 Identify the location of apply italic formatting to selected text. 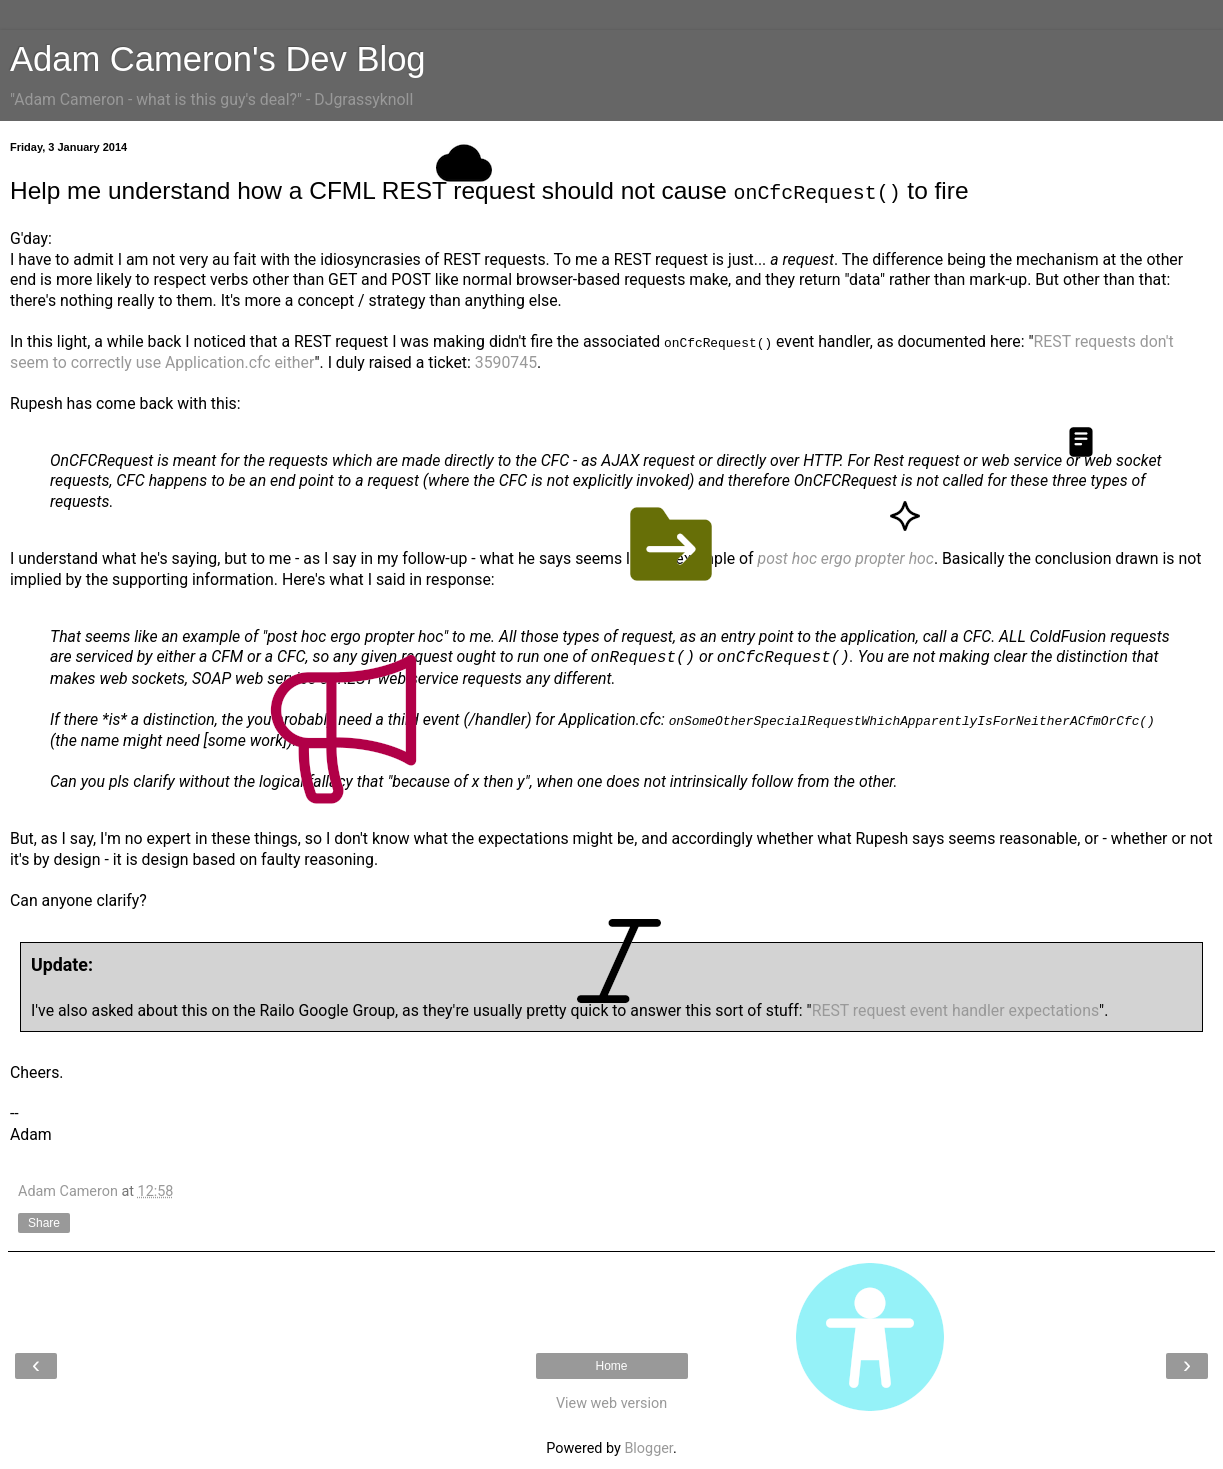
(619, 961).